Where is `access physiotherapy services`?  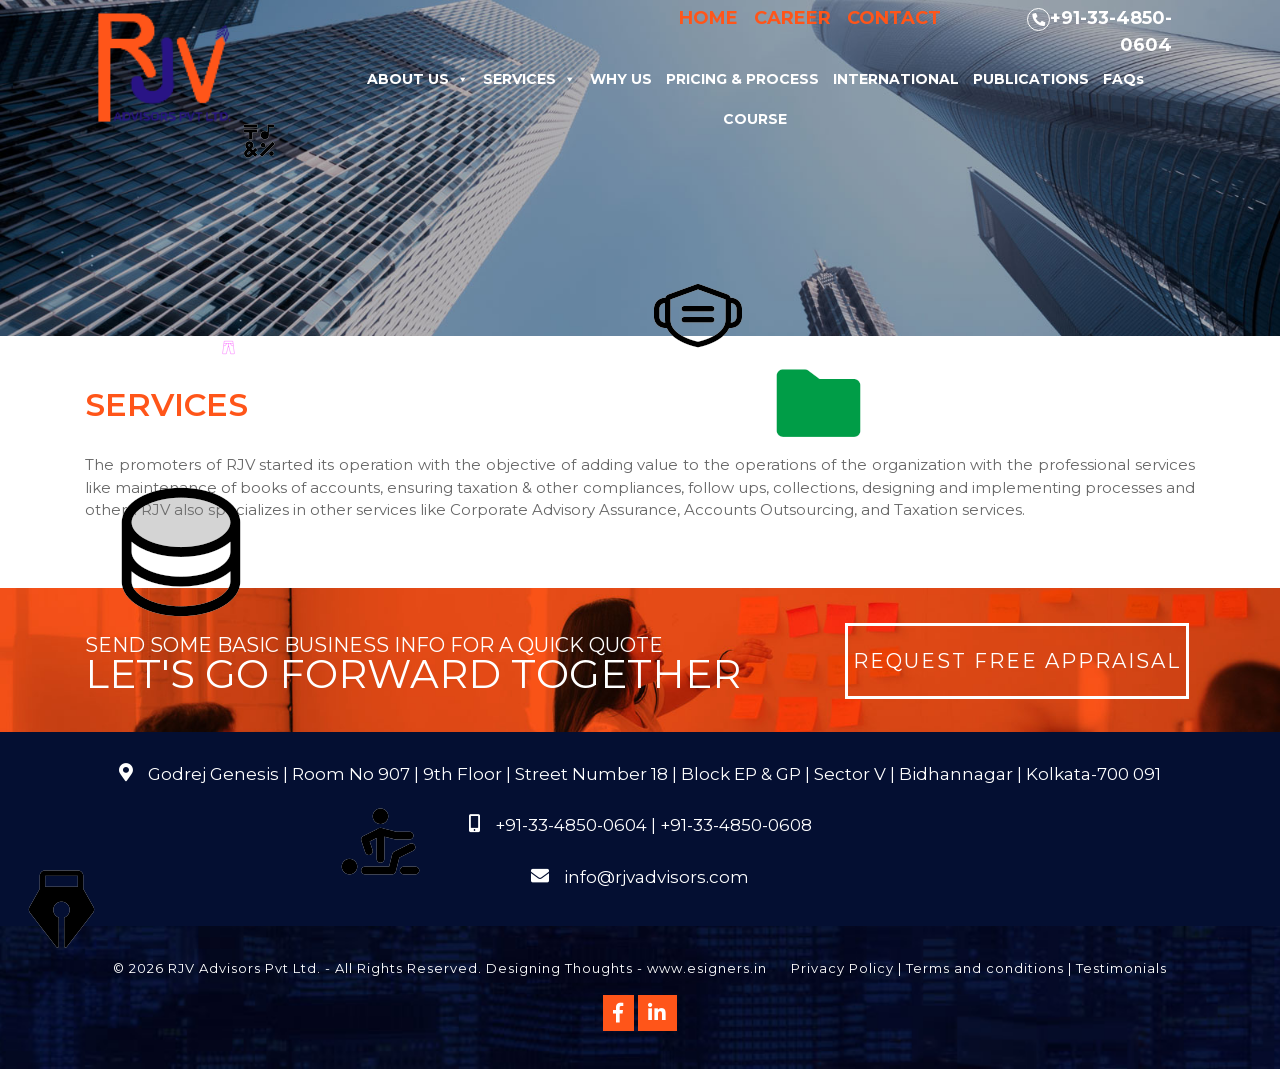
access physiotherapy services is located at coordinates (380, 839).